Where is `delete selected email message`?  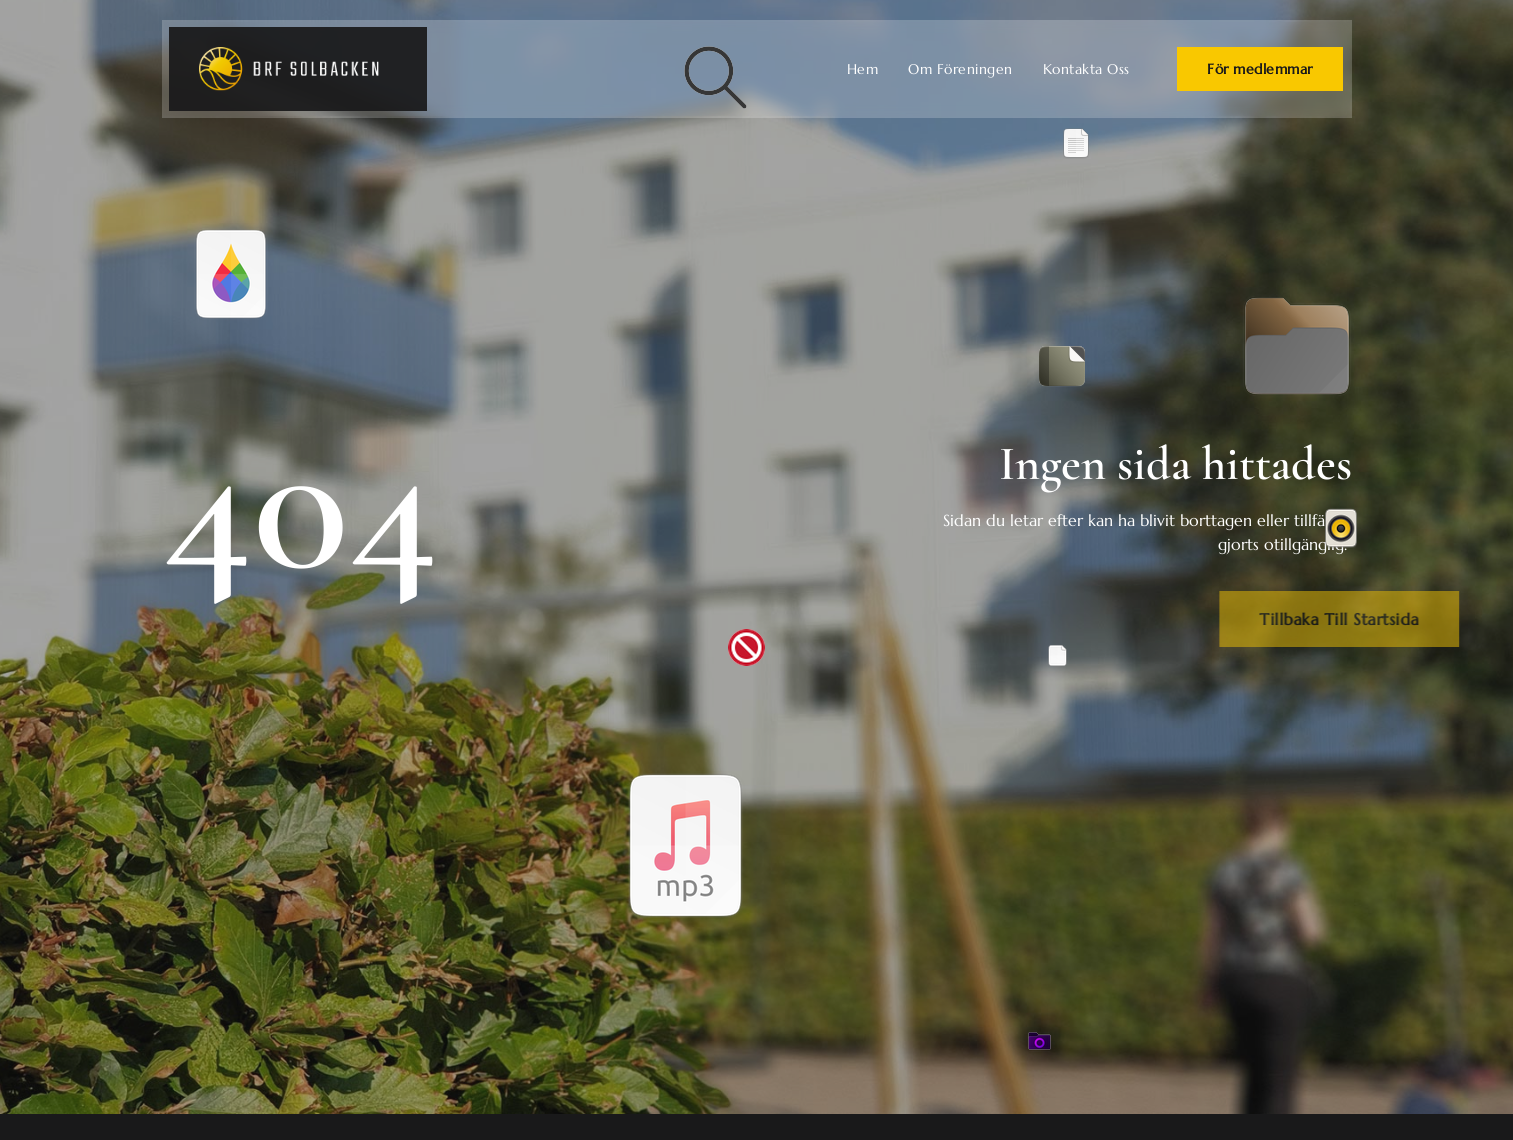 delete selected email message is located at coordinates (746, 647).